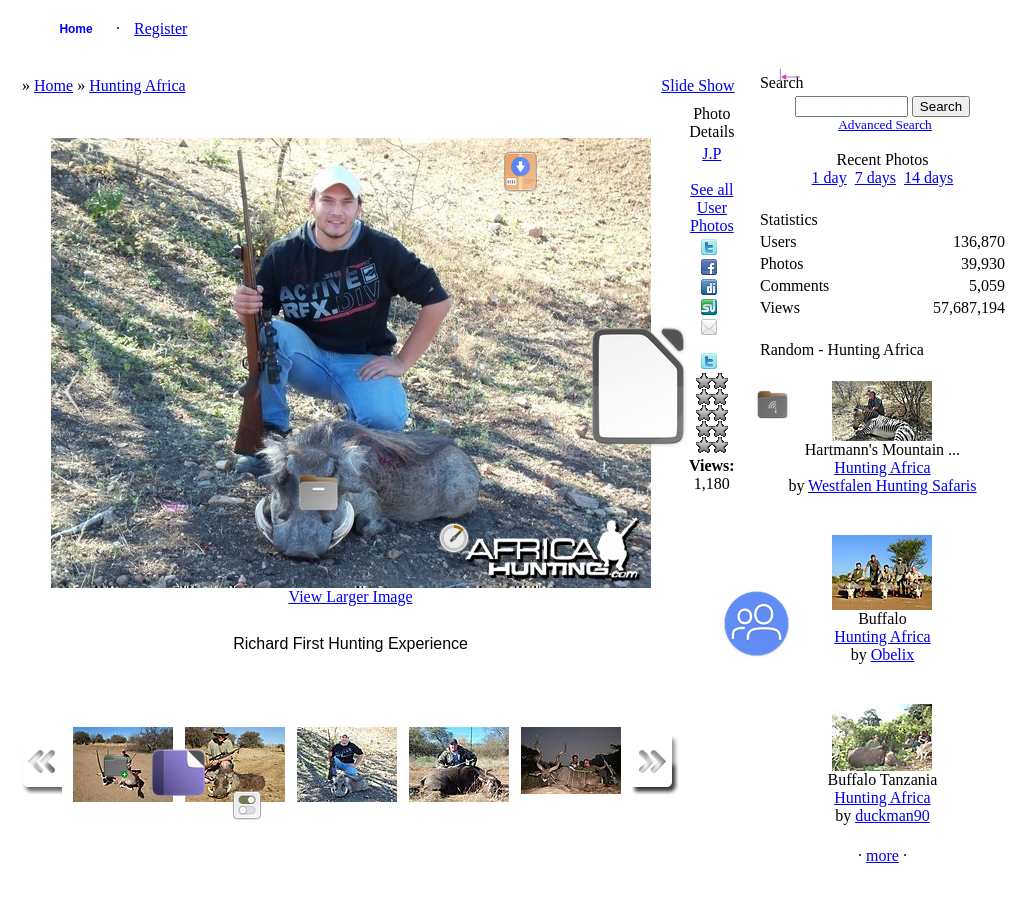 The width and height of the screenshot is (1024, 915). I want to click on downloading a software package, so click(520, 171).